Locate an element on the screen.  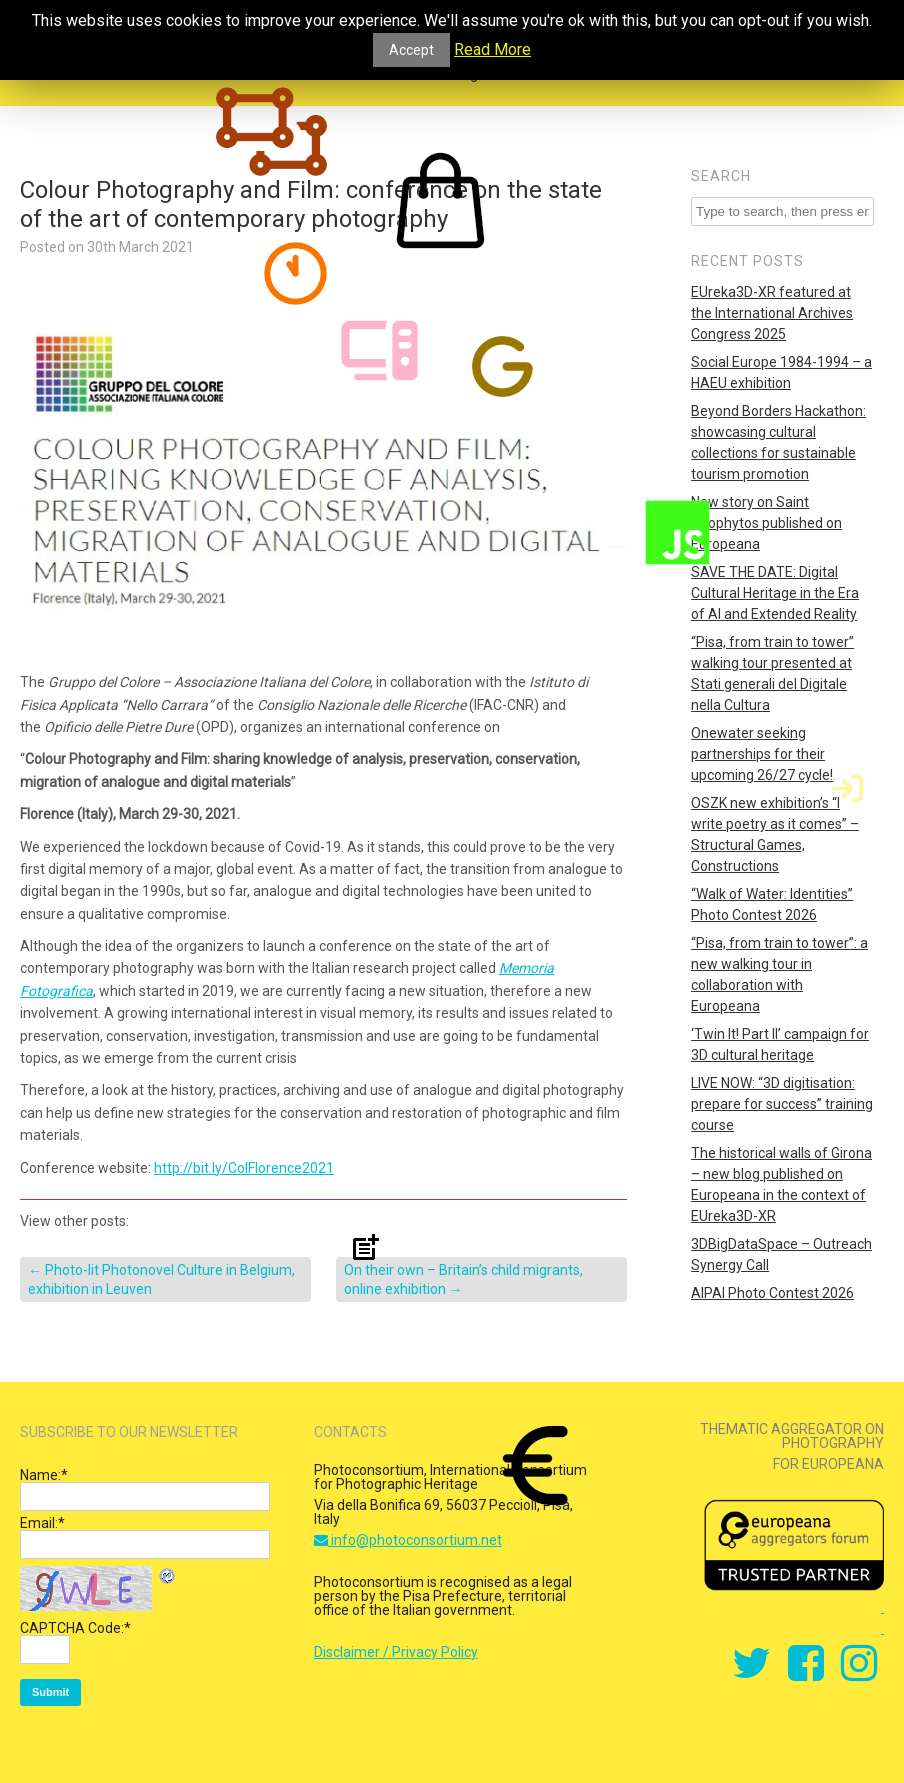
indicates items starting with the letter G is located at coordinates (502, 366).